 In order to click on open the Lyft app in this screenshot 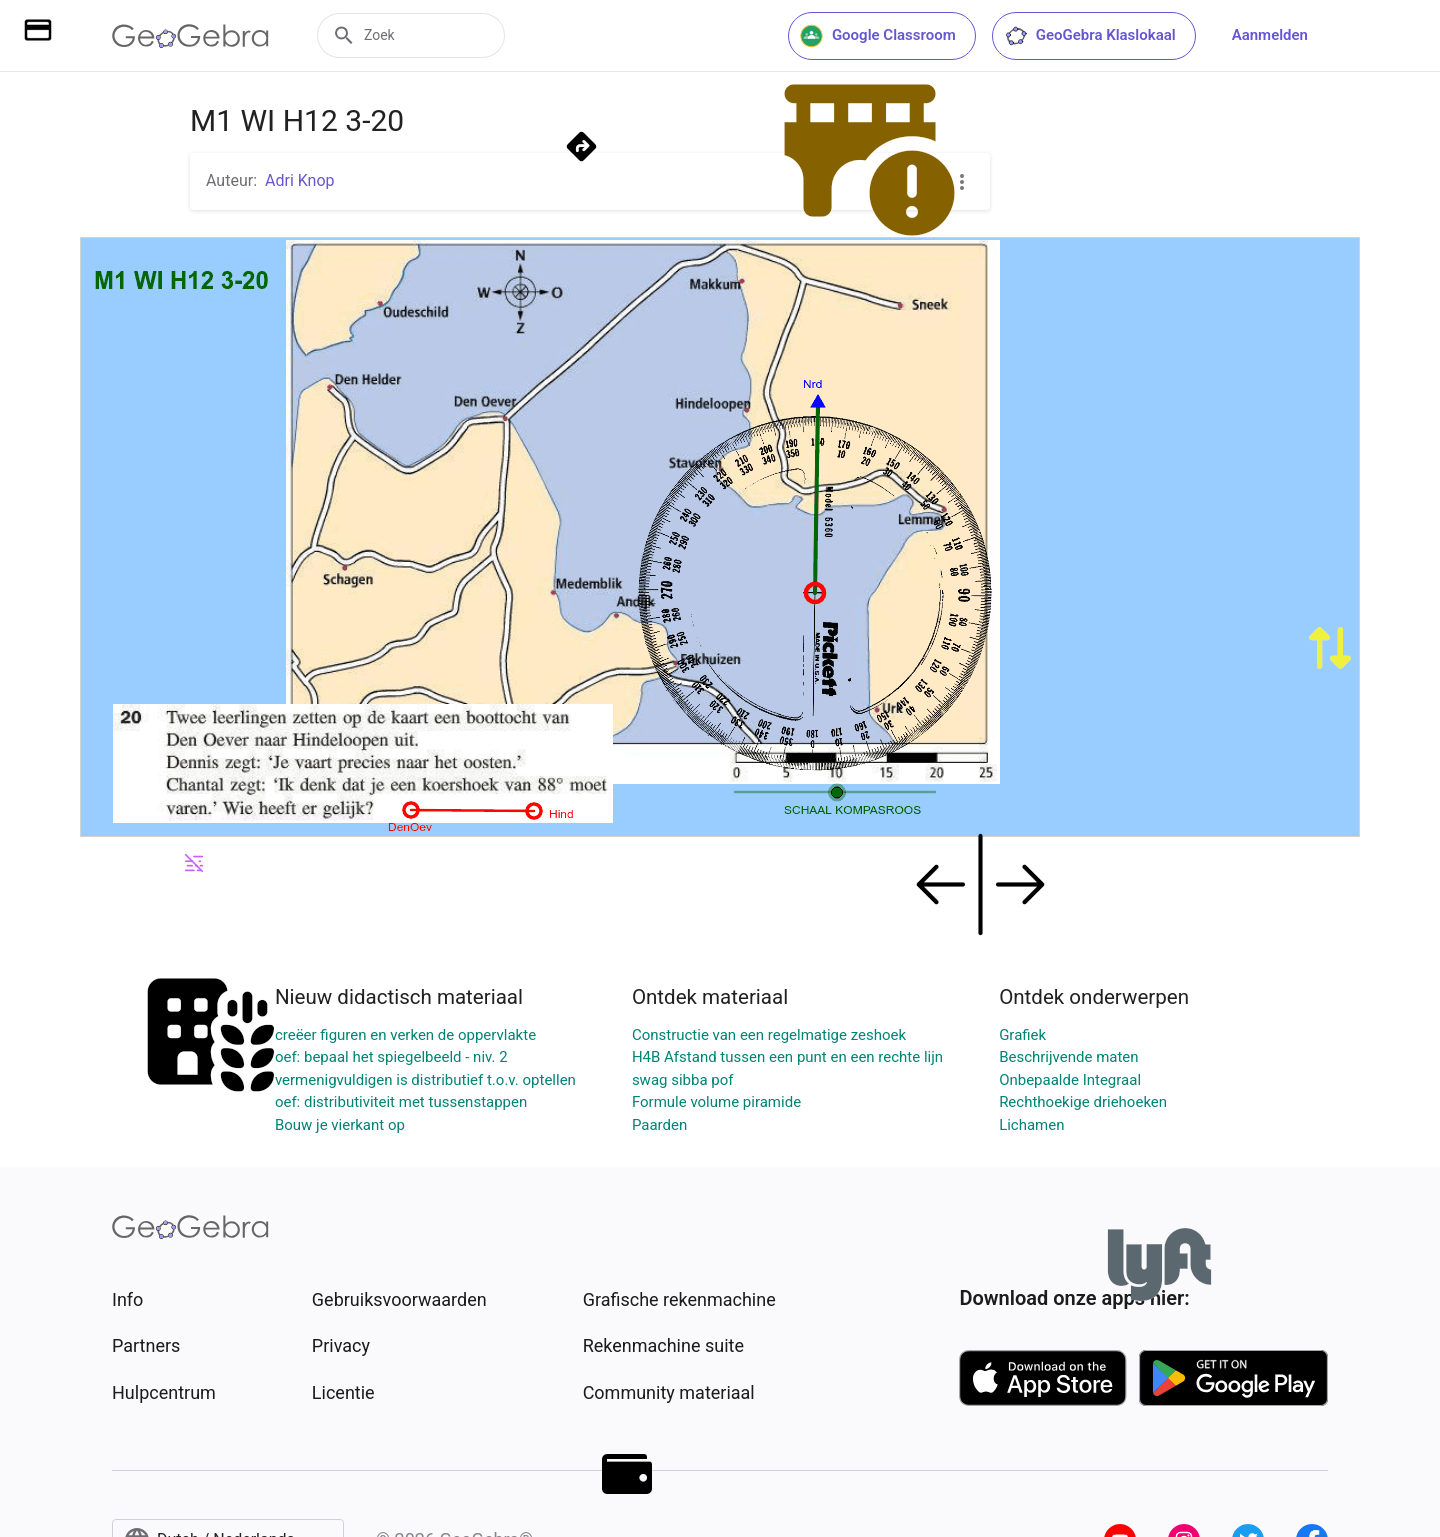, I will do `click(1159, 1264)`.